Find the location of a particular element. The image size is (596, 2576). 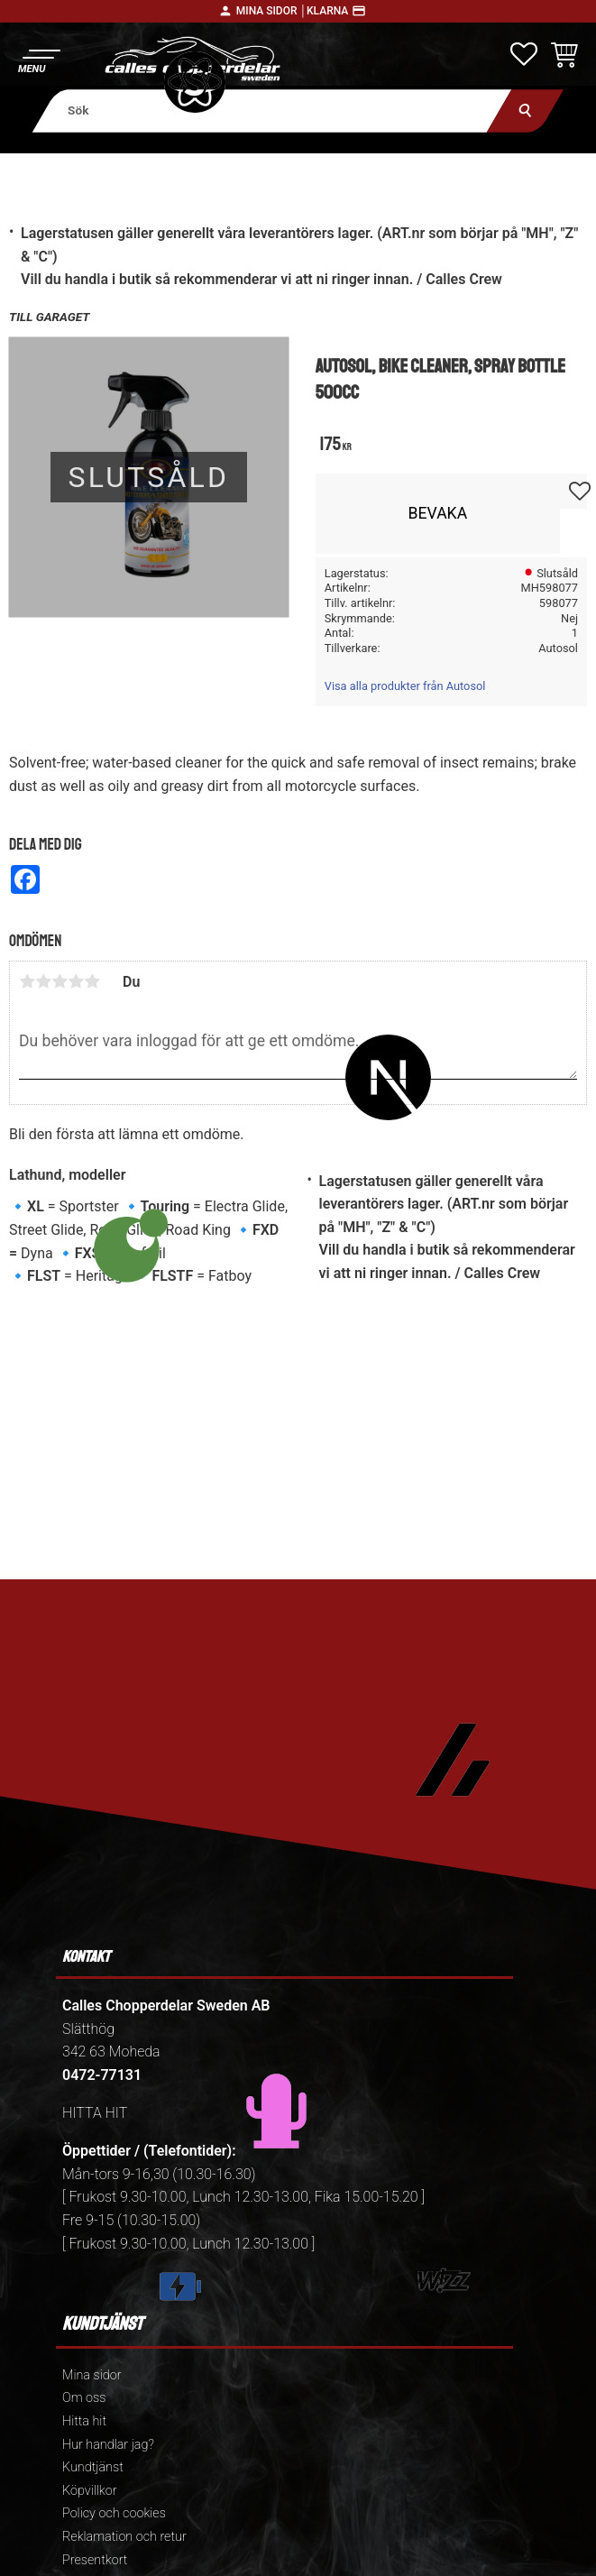

Next.js framework logo is located at coordinates (388, 1077).